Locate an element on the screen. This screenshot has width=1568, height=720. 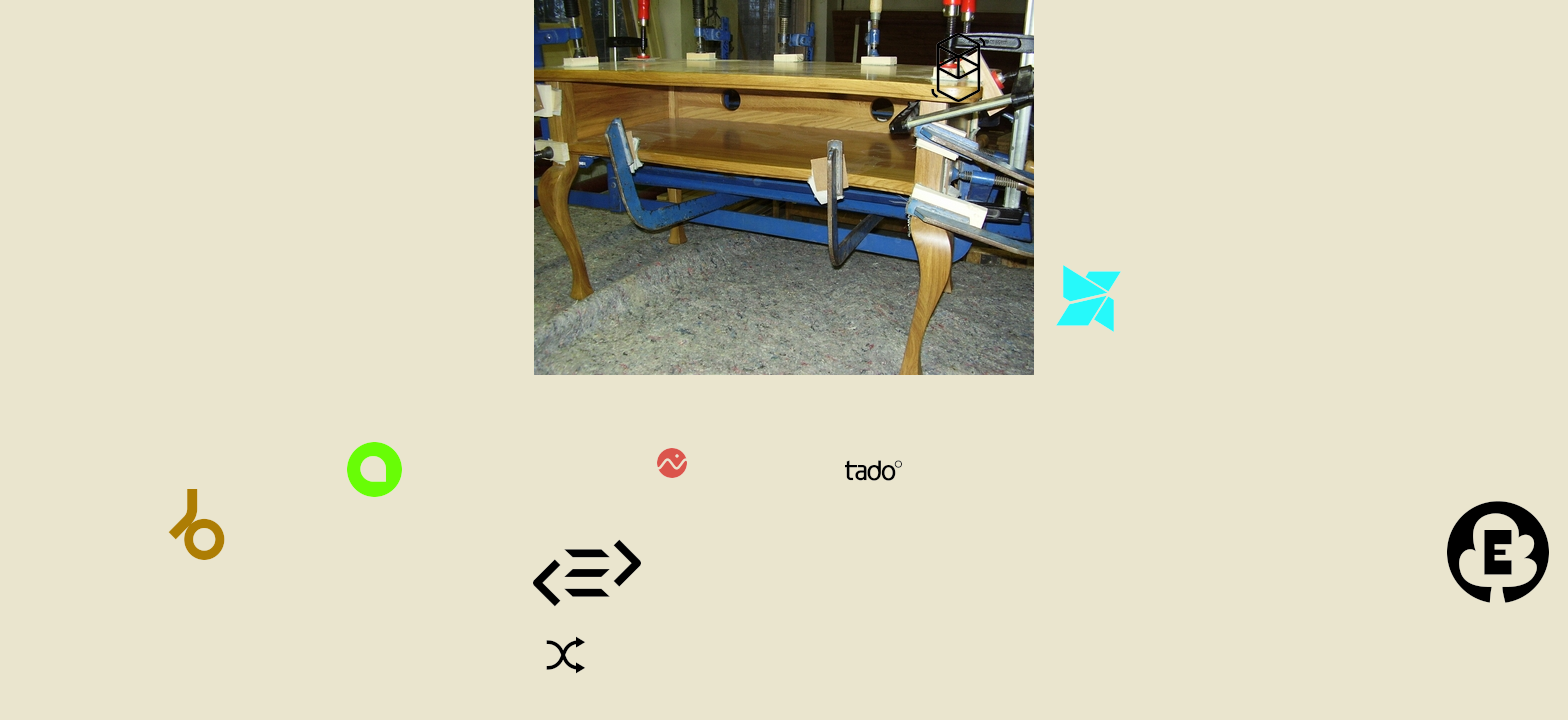
link to MODX content management system is located at coordinates (1088, 298).